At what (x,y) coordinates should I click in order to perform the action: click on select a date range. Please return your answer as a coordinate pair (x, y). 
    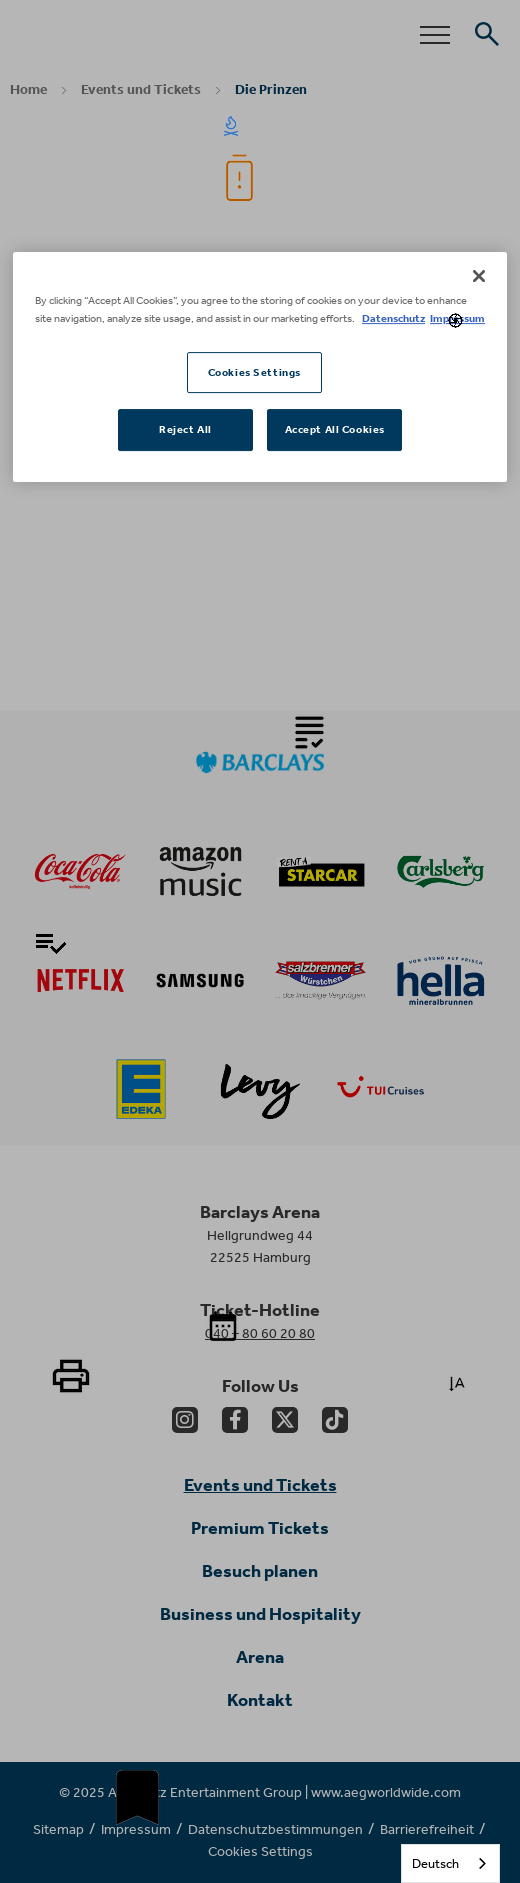
    Looking at the image, I should click on (223, 1326).